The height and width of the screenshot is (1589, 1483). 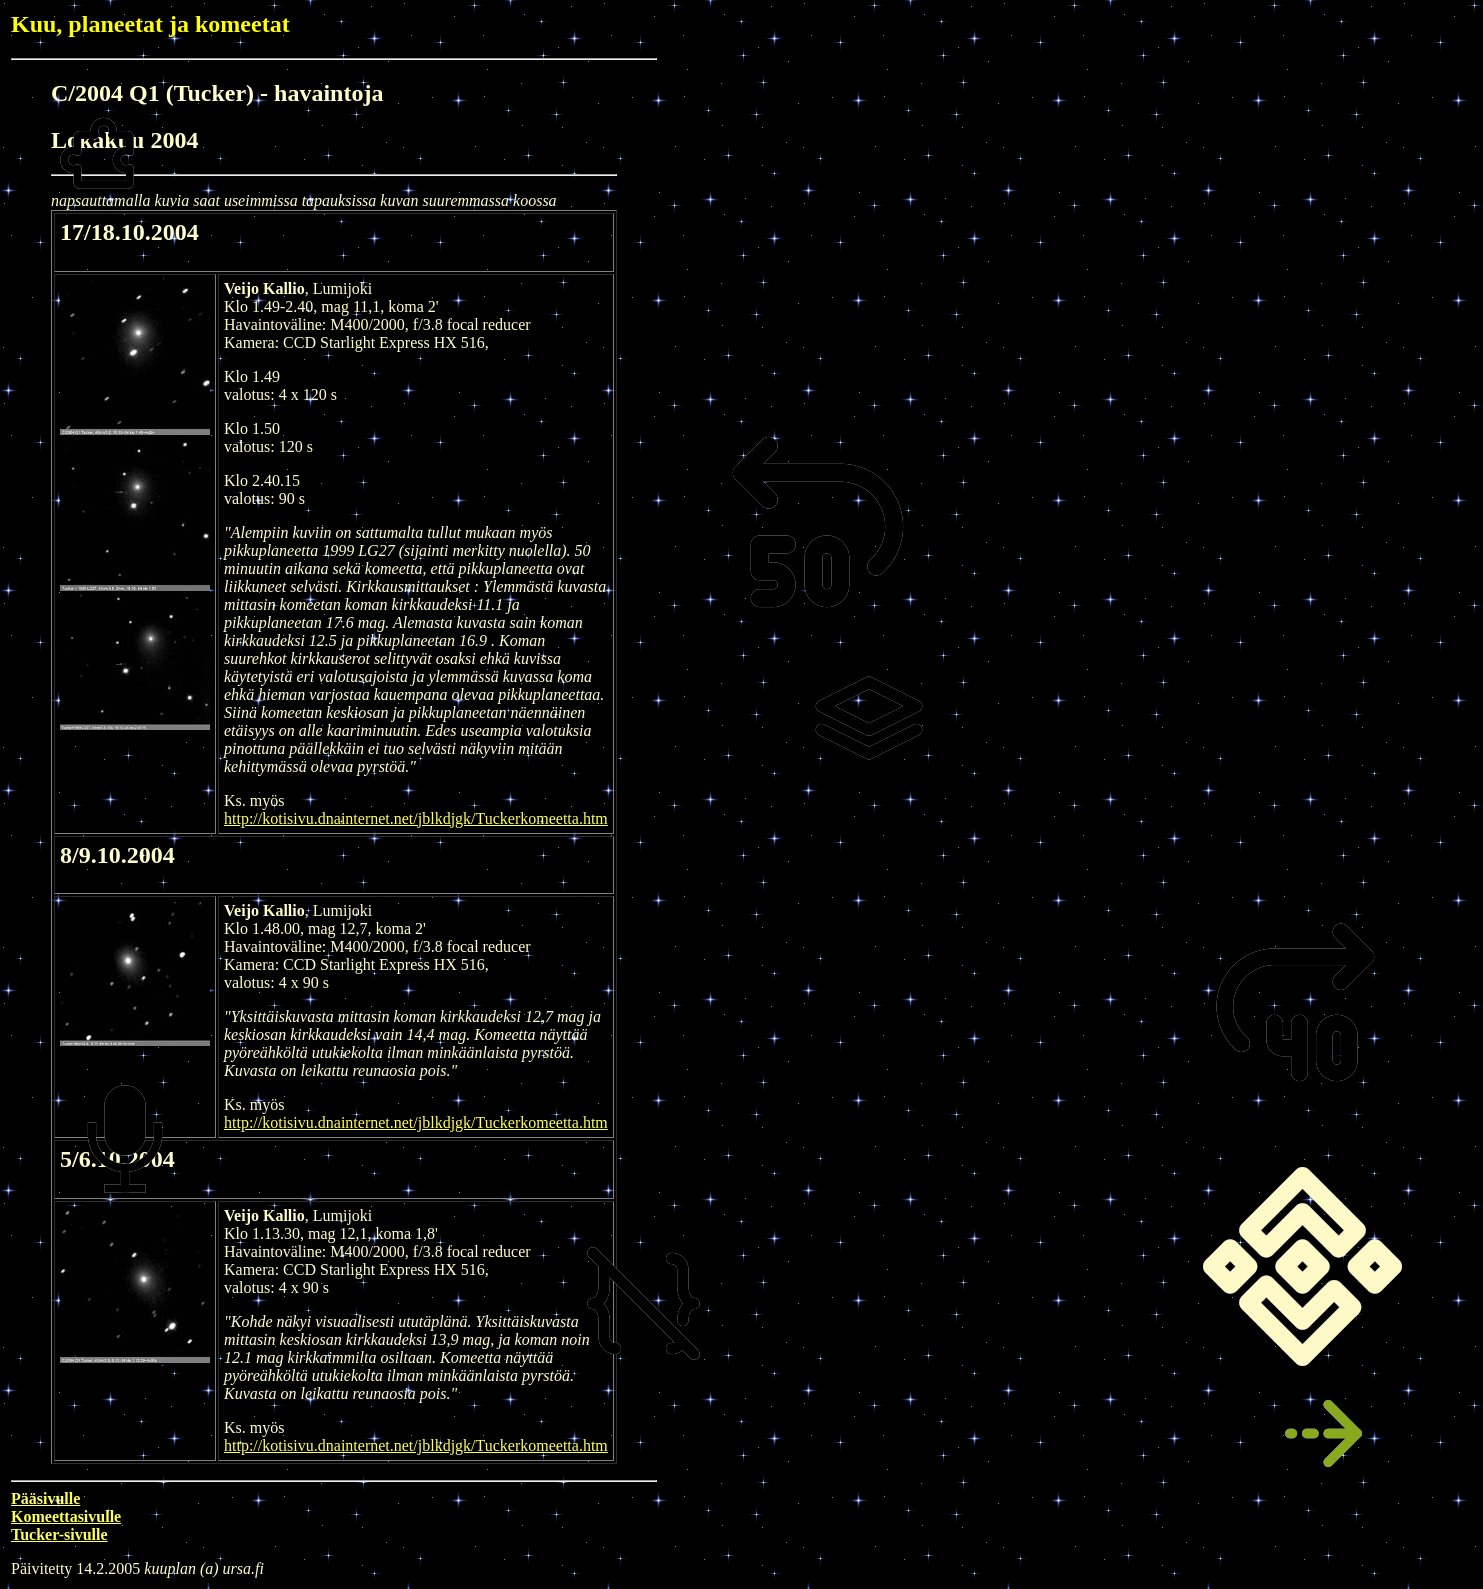 What do you see at coordinates (1302, 1266) in the screenshot?
I see `access binance cryptocurrency exchange` at bounding box center [1302, 1266].